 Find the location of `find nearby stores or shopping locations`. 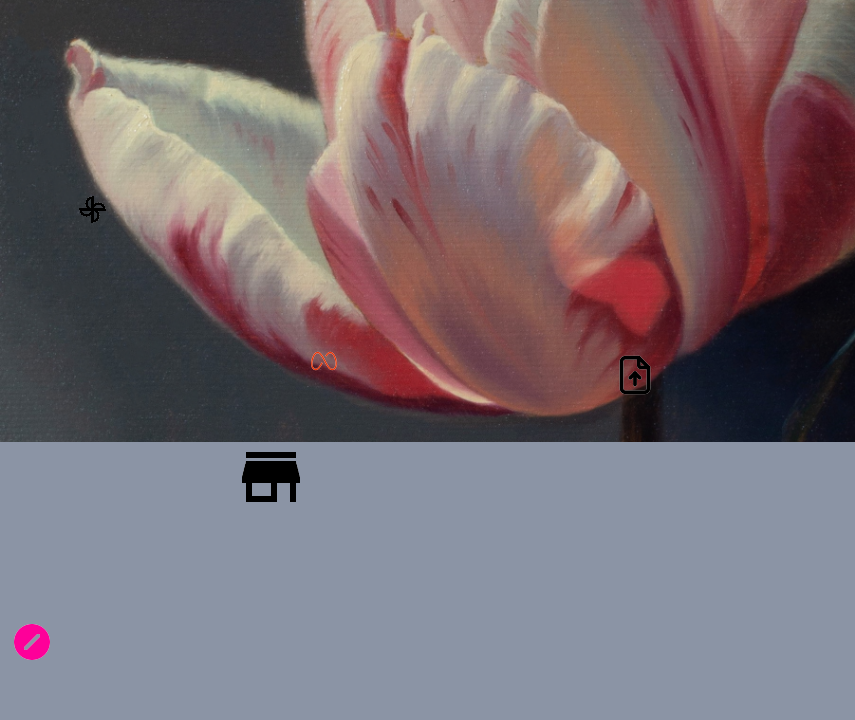

find nearby stores or shopping locations is located at coordinates (271, 477).